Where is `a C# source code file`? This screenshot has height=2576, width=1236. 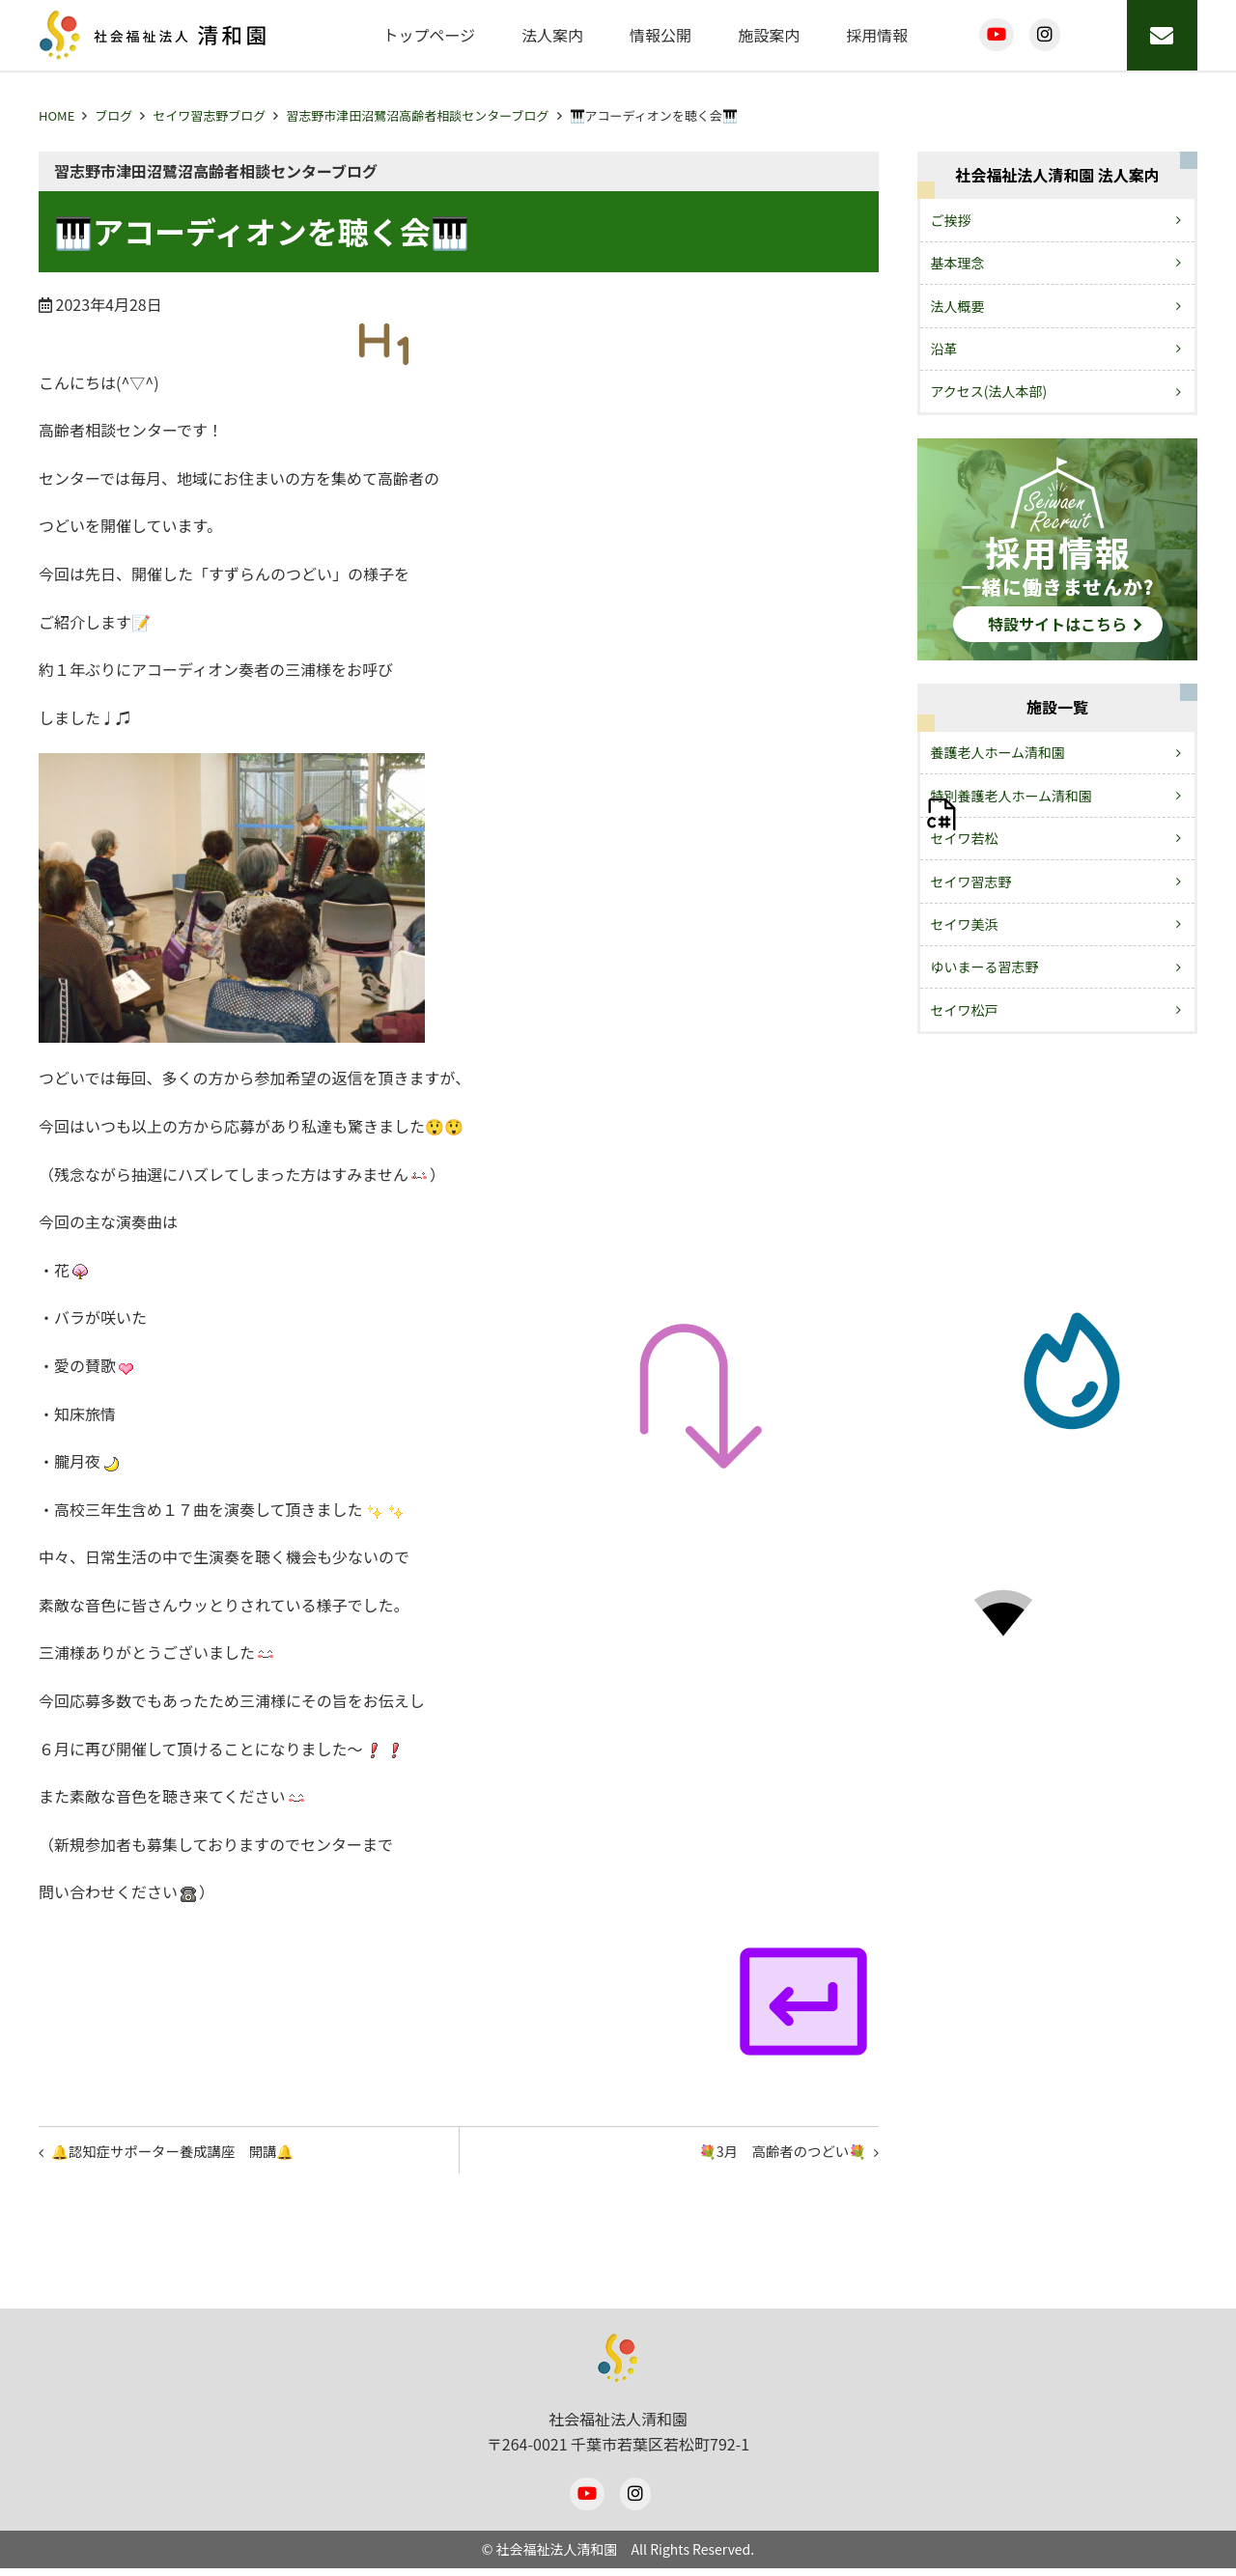 a C# source code file is located at coordinates (941, 814).